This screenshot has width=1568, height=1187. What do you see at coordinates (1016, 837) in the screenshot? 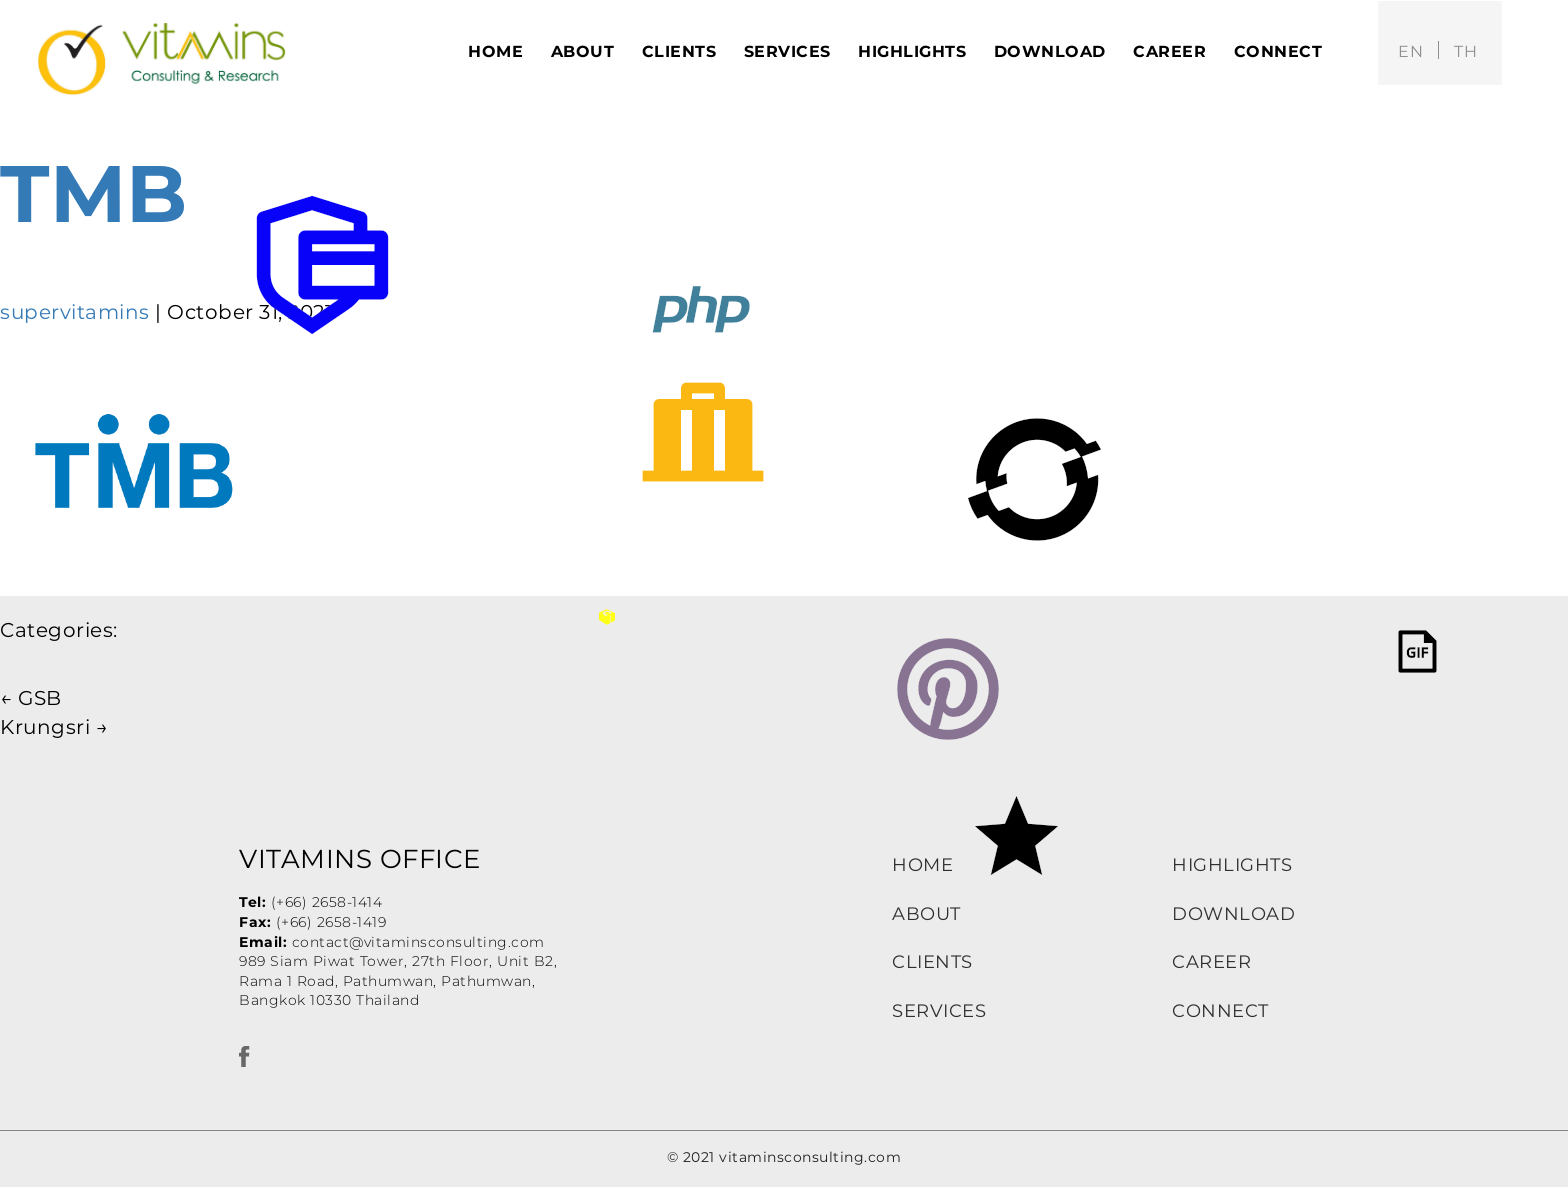
I see `mark item as favorite` at bounding box center [1016, 837].